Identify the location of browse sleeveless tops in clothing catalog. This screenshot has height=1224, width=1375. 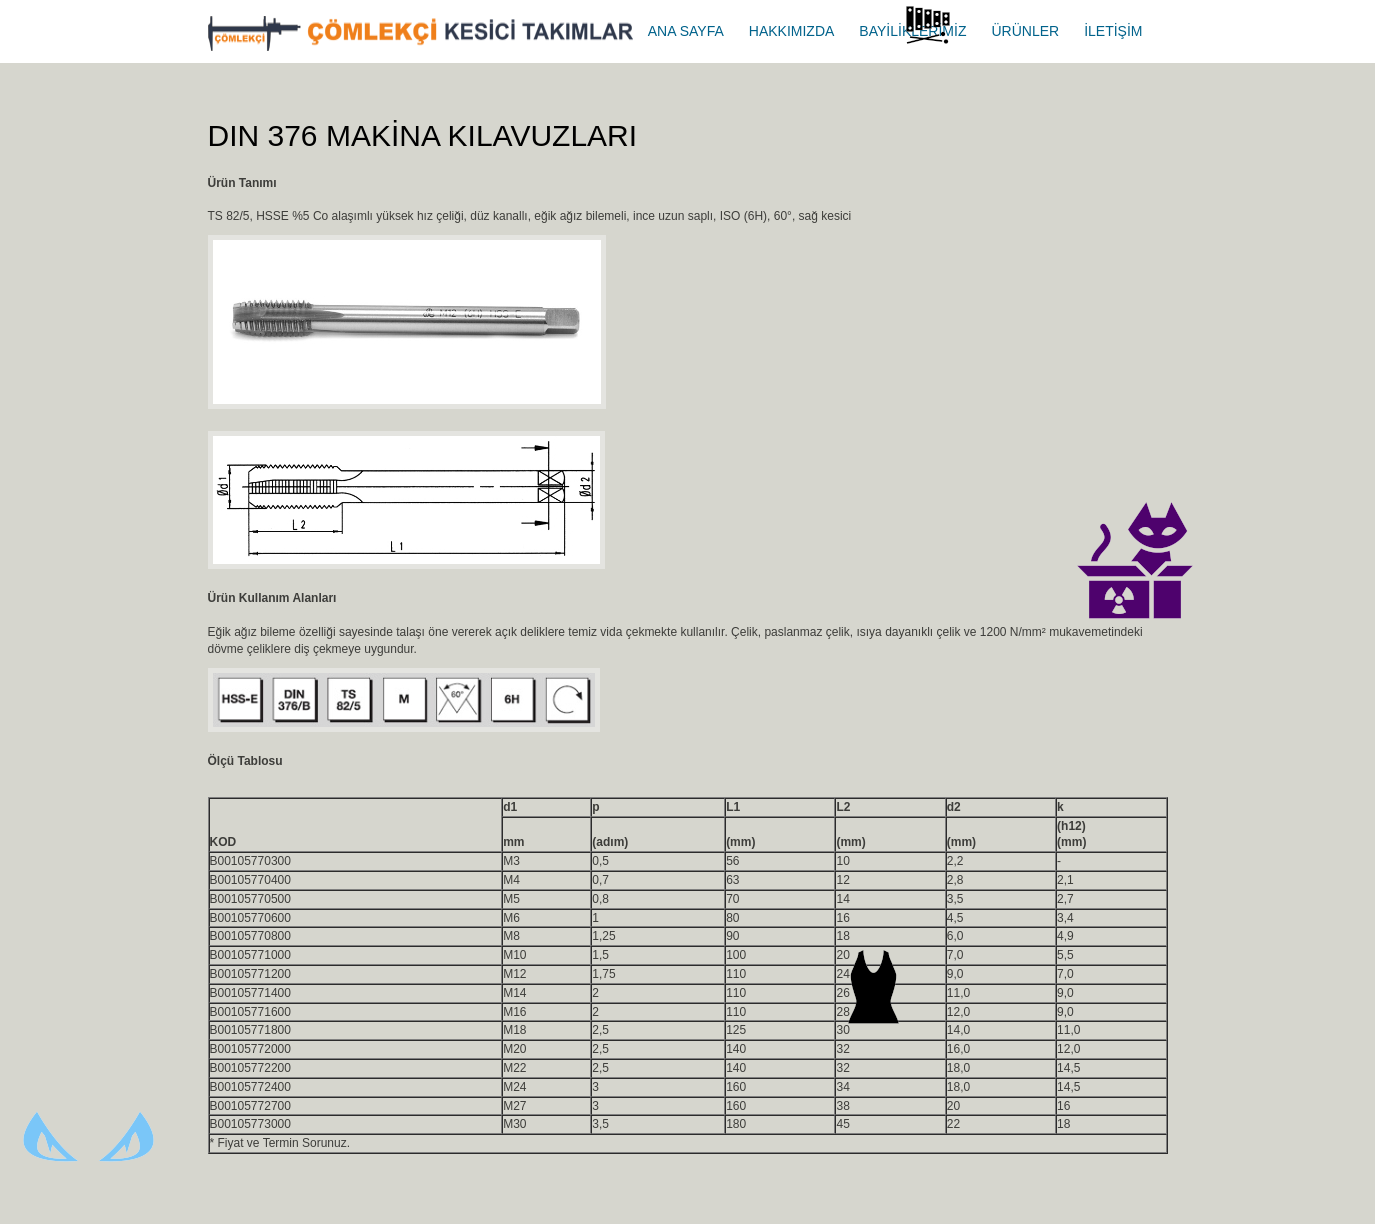
(873, 985).